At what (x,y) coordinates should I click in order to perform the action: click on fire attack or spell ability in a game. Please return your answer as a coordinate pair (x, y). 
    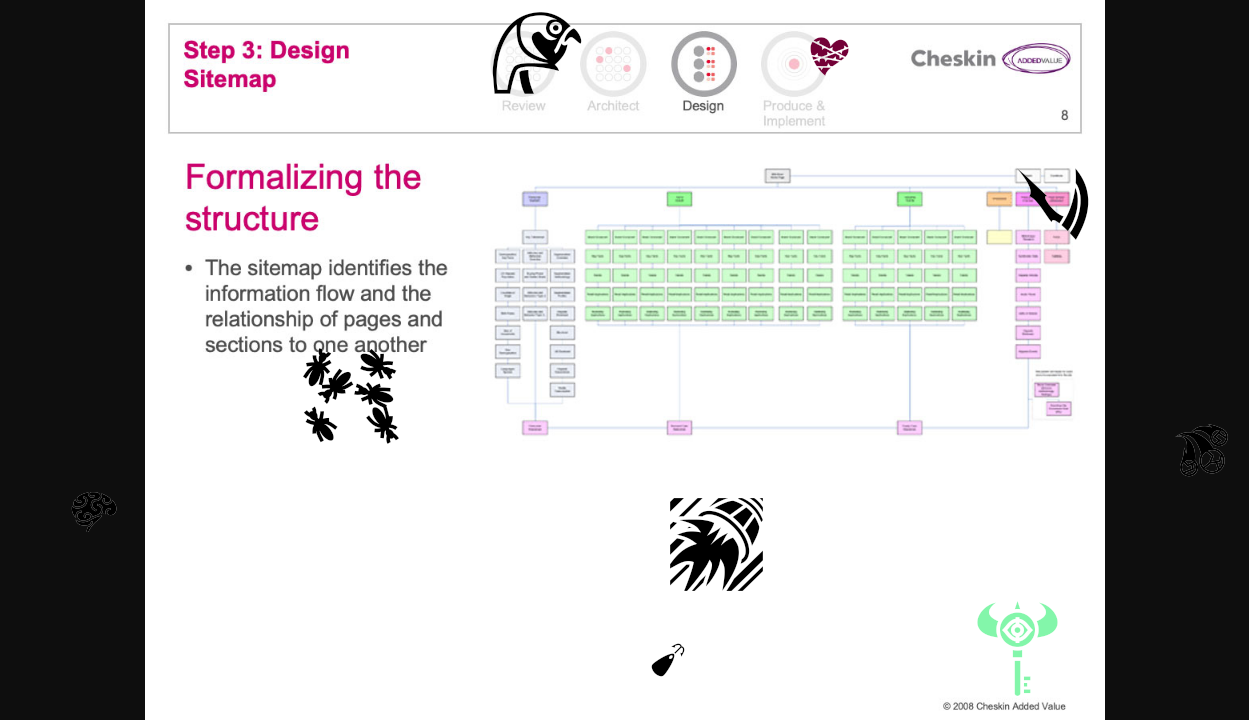
    Looking at the image, I should click on (1200, 449).